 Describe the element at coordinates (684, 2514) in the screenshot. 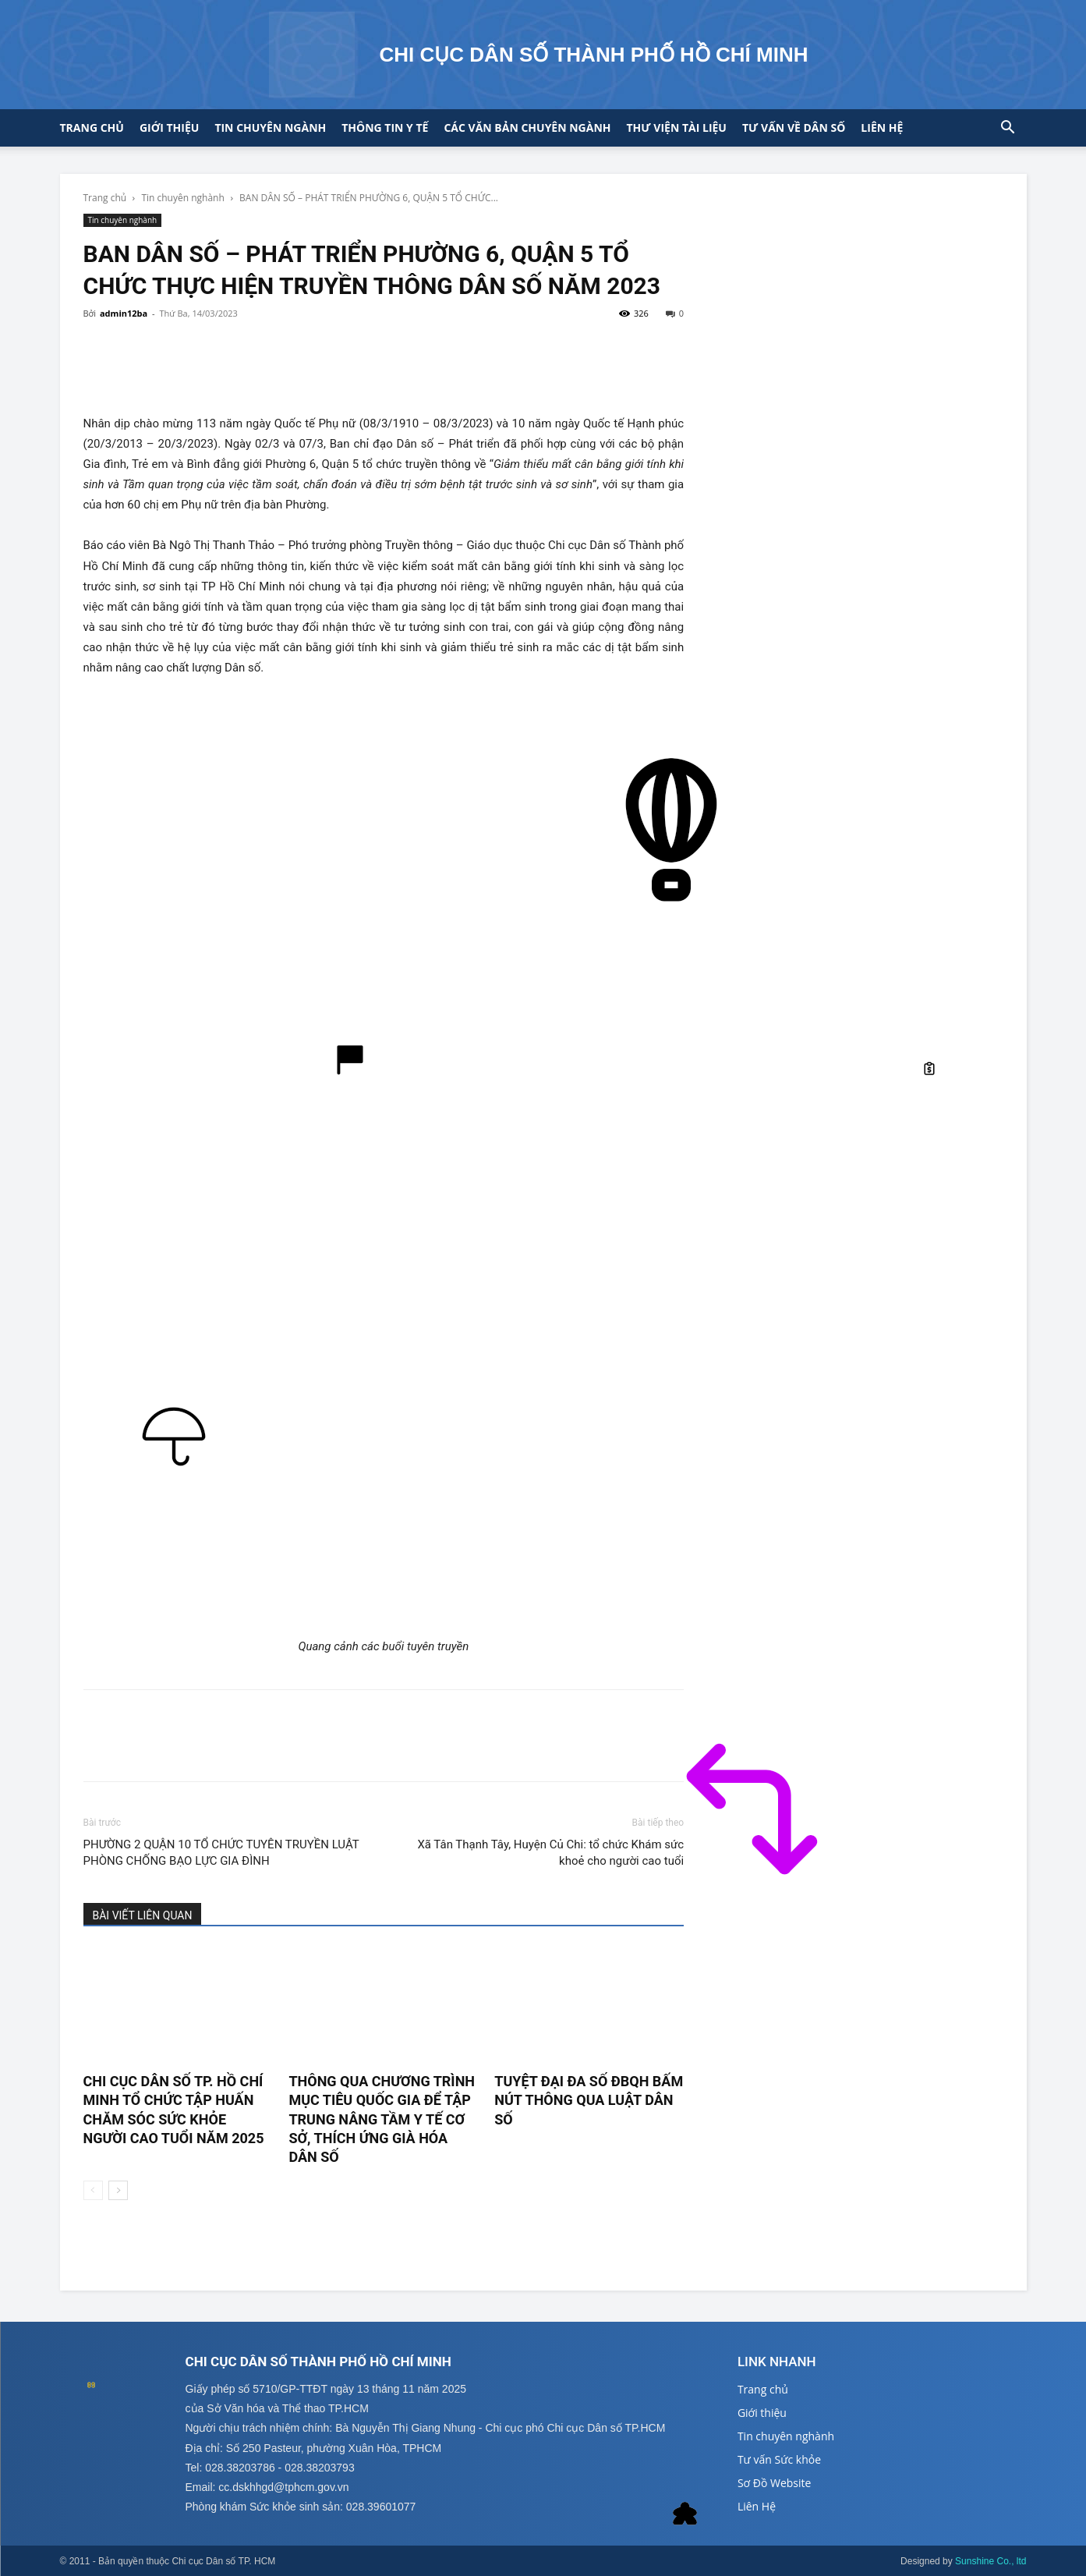

I see `access board game or tabletop gaming features` at that location.